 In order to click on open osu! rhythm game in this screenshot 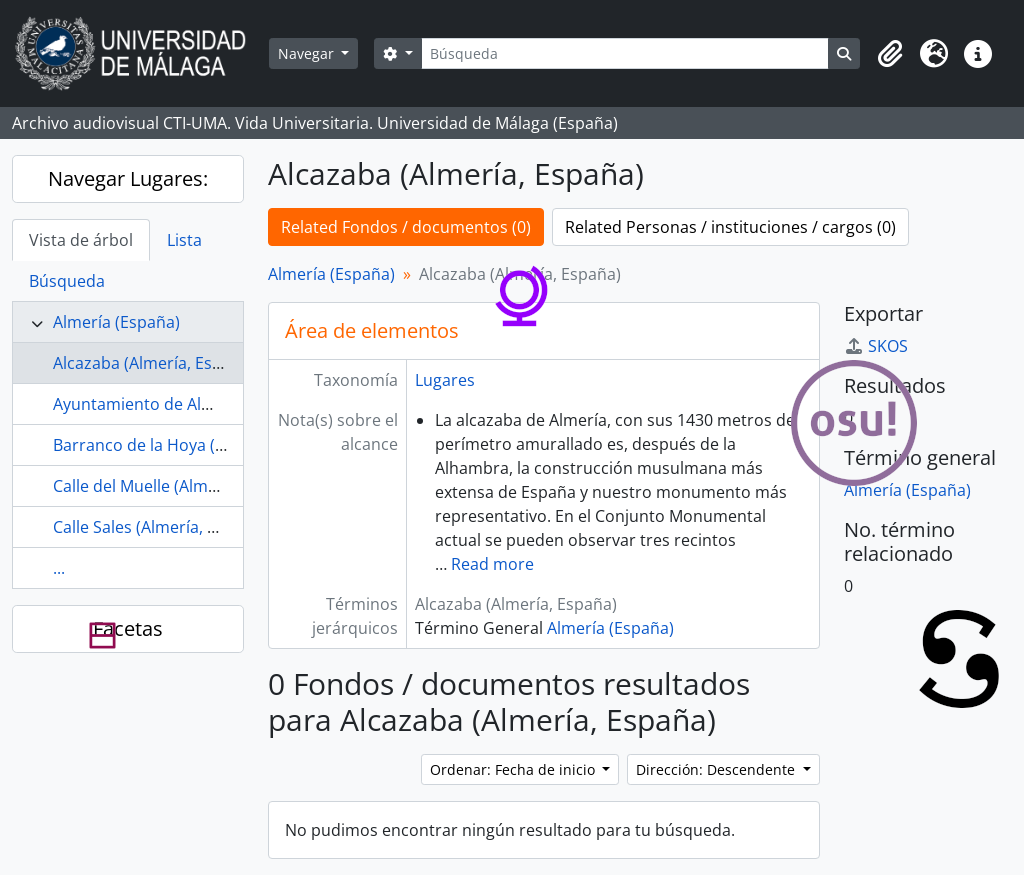, I will do `click(854, 423)`.